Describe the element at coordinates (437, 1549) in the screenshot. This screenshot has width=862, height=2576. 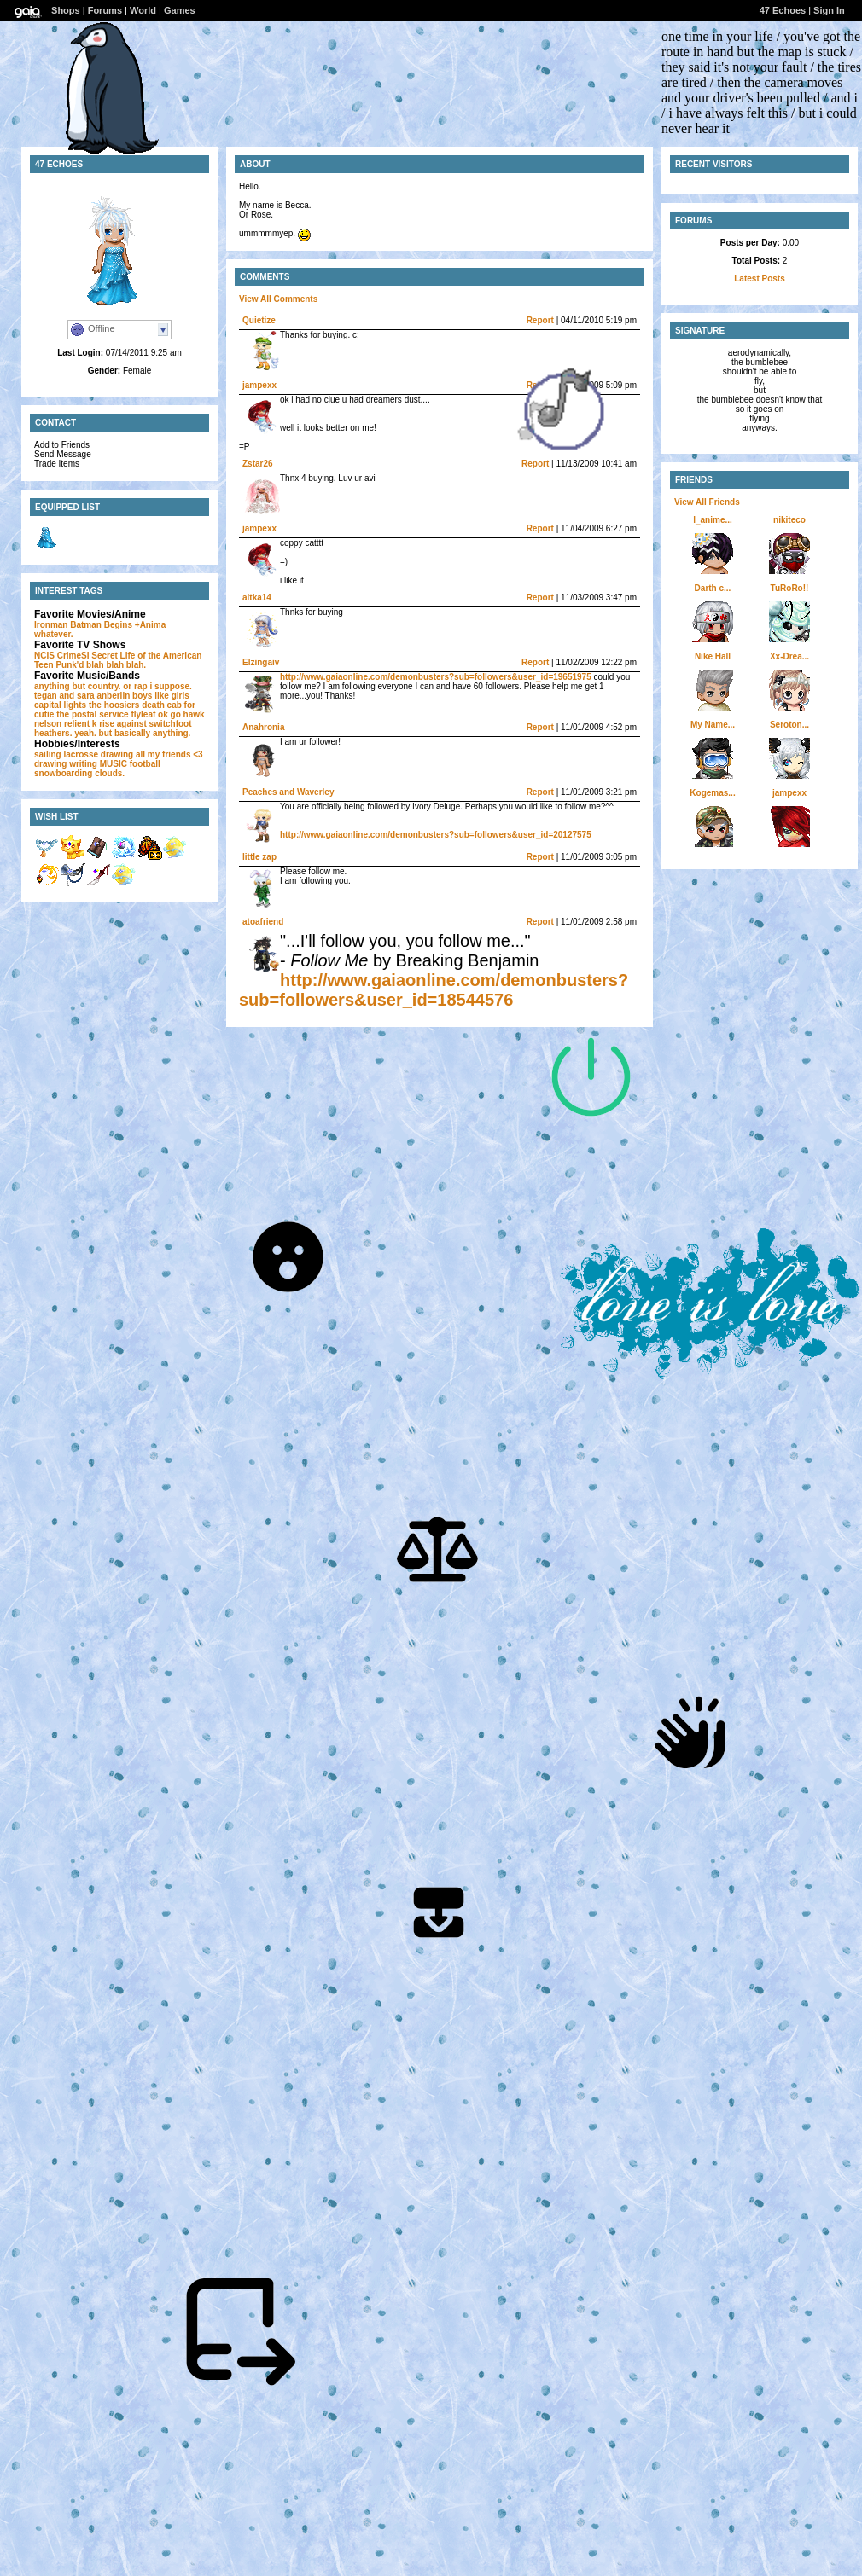
I see `access legal terms or policies` at that location.